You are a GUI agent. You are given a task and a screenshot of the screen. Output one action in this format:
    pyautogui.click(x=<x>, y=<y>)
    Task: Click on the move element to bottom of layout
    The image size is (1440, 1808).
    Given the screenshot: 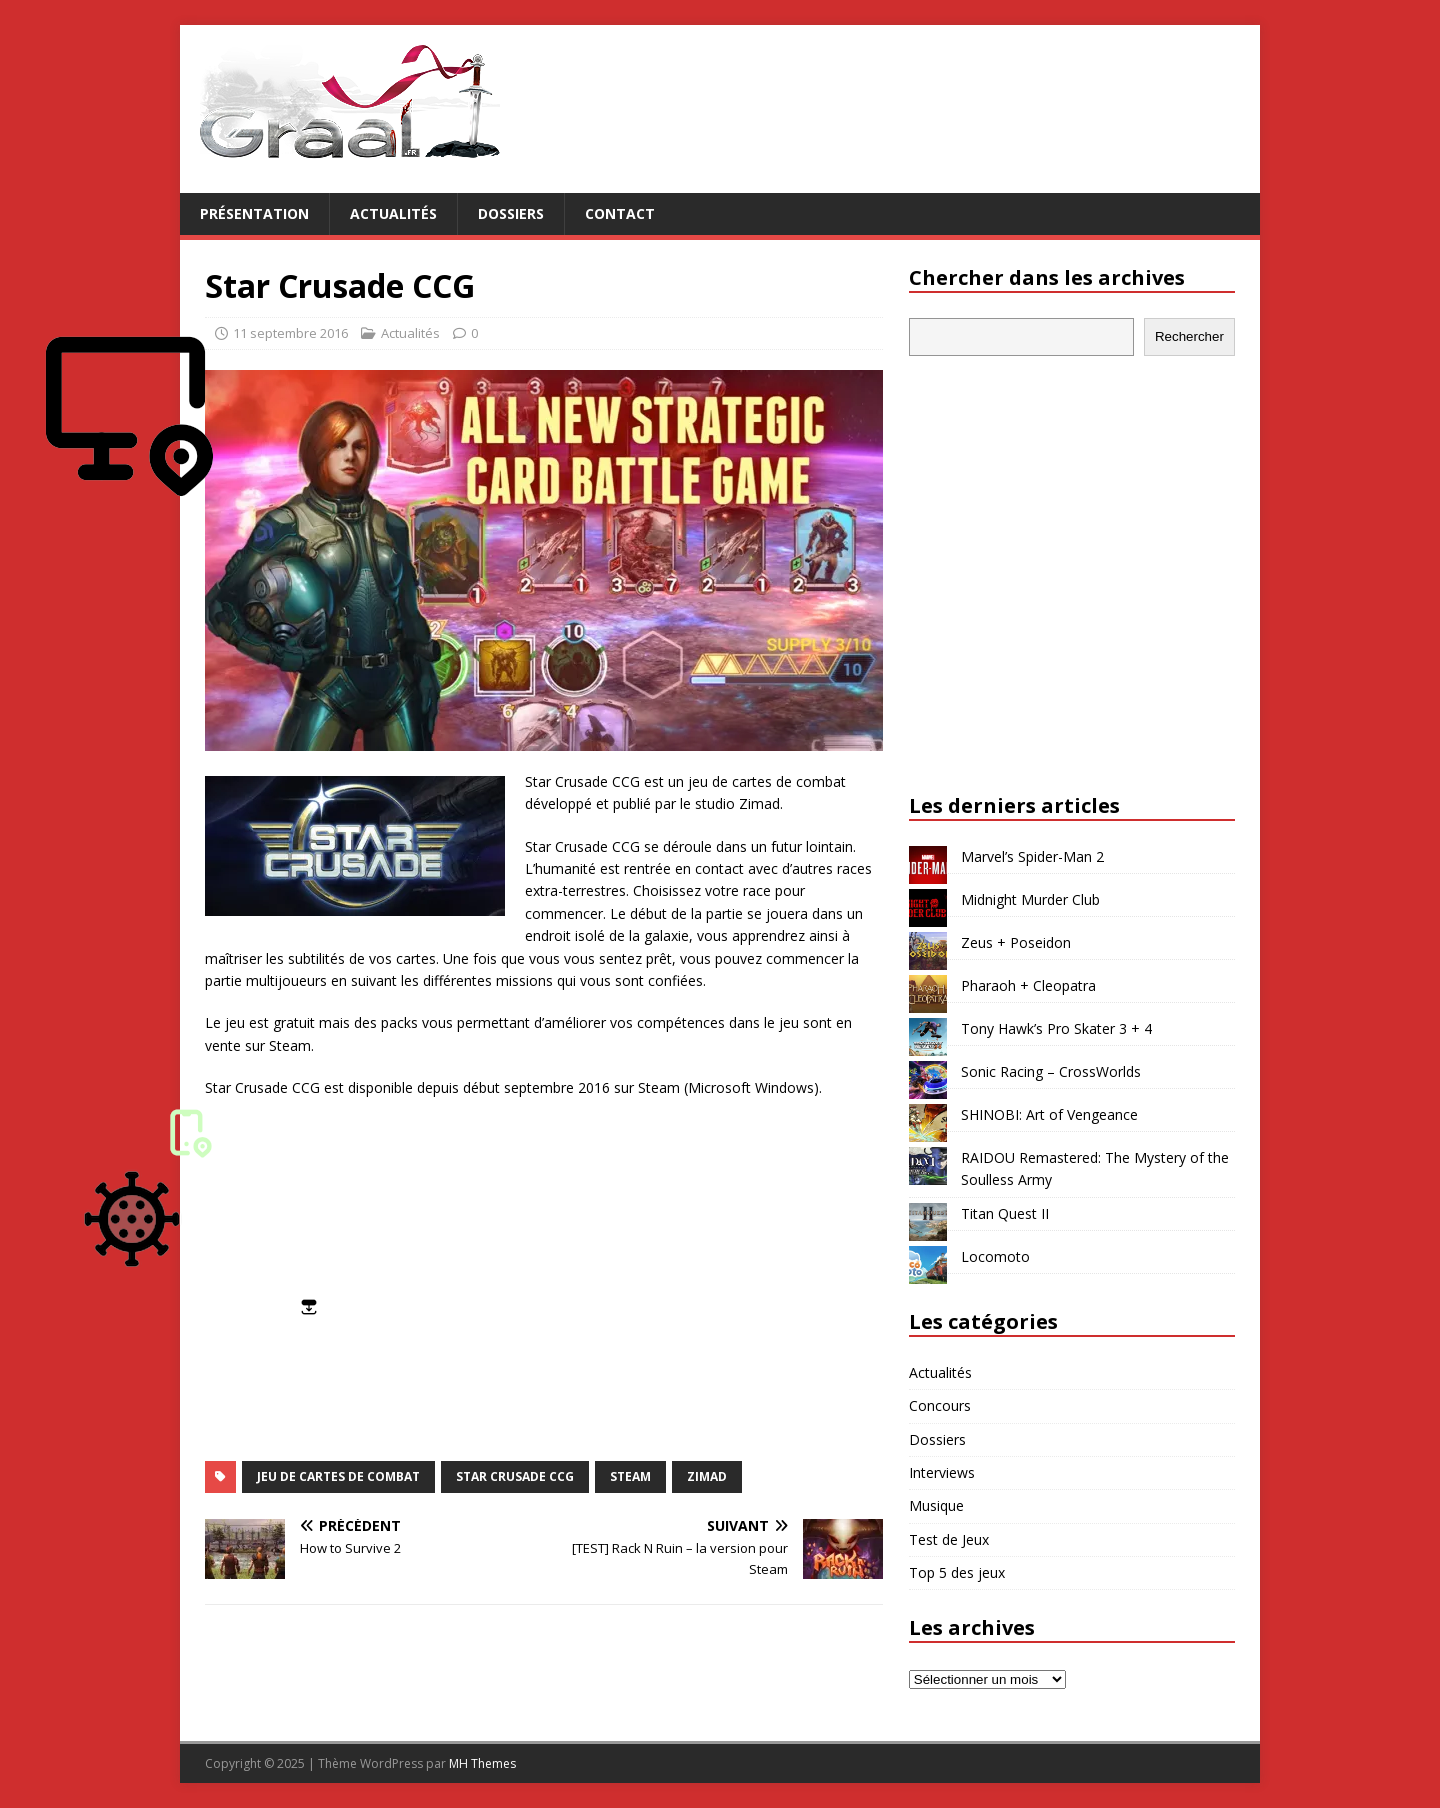 What is the action you would take?
    pyautogui.click(x=309, y=1307)
    